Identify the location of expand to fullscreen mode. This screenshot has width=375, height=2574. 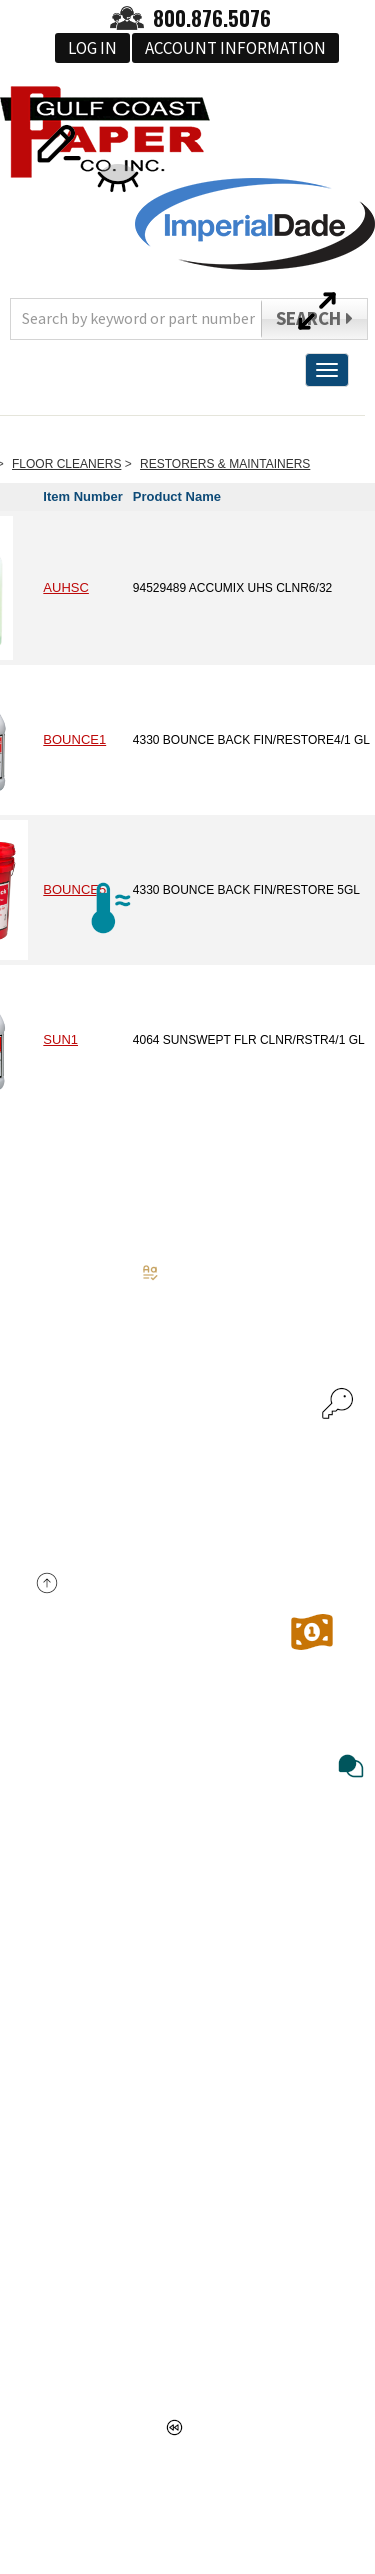
(317, 311).